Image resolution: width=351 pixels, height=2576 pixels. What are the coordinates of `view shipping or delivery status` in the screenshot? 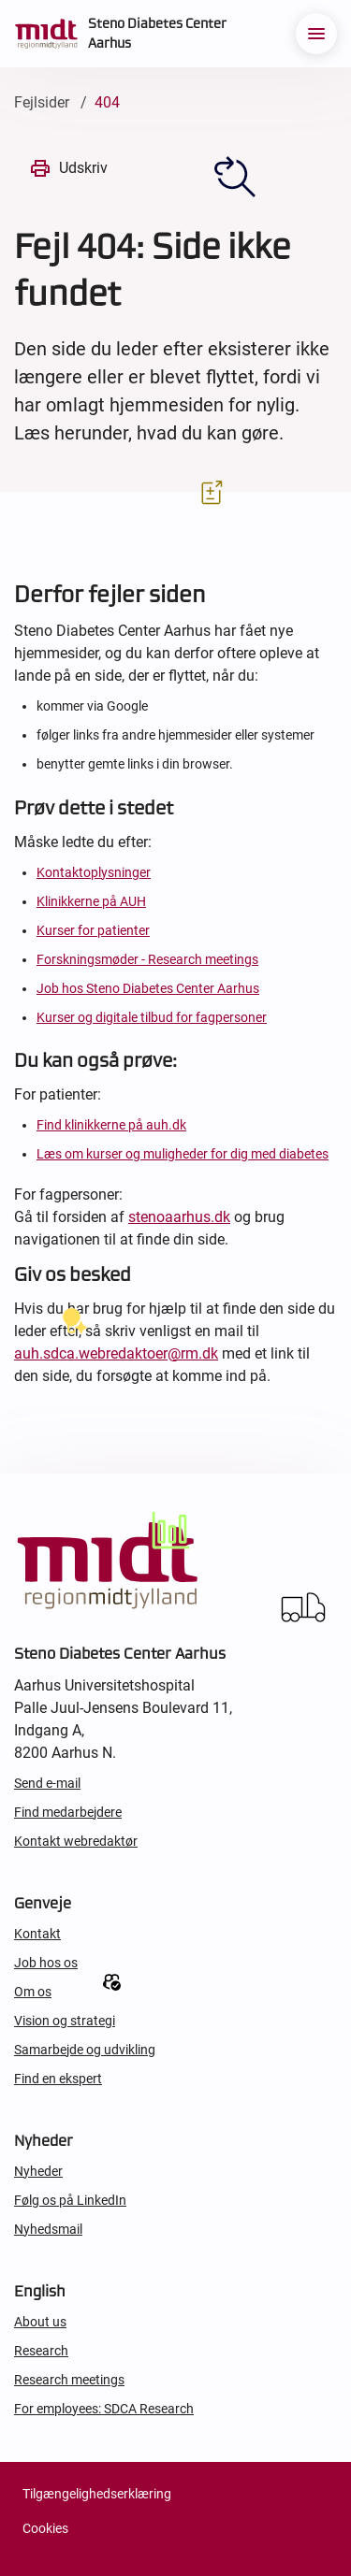 It's located at (303, 1607).